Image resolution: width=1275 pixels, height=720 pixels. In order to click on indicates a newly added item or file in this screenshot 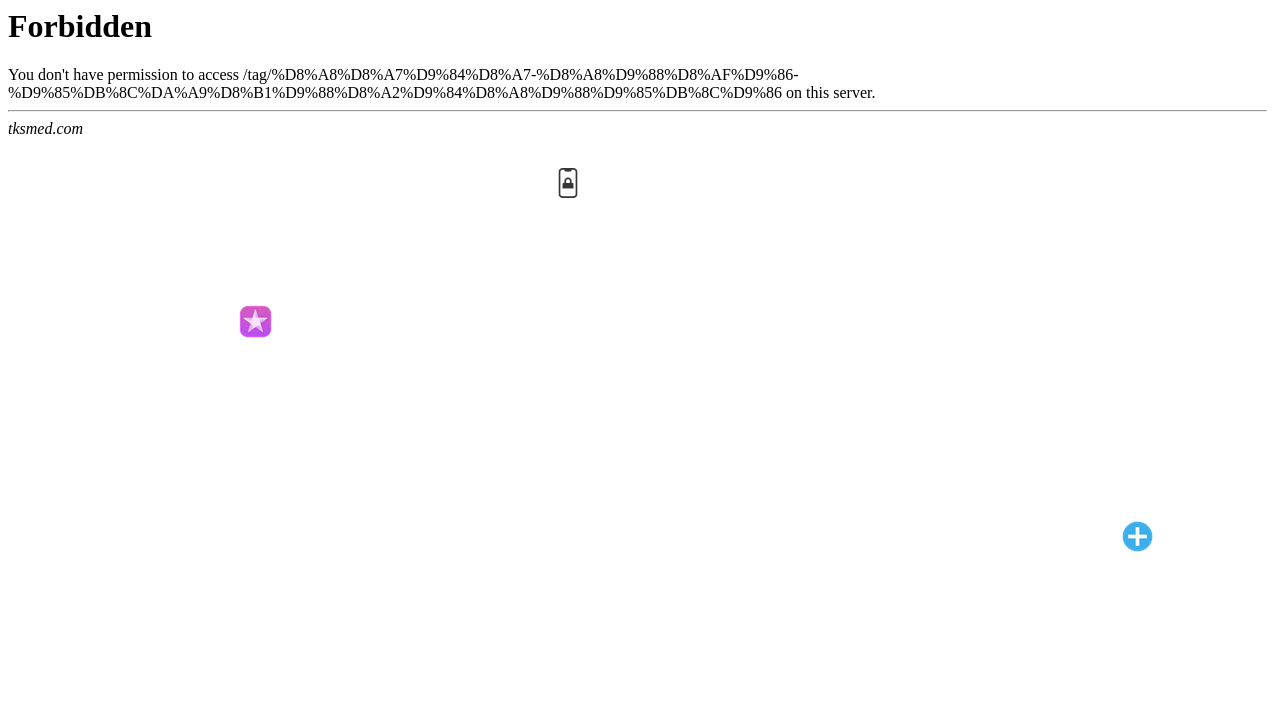, I will do `click(1137, 536)`.